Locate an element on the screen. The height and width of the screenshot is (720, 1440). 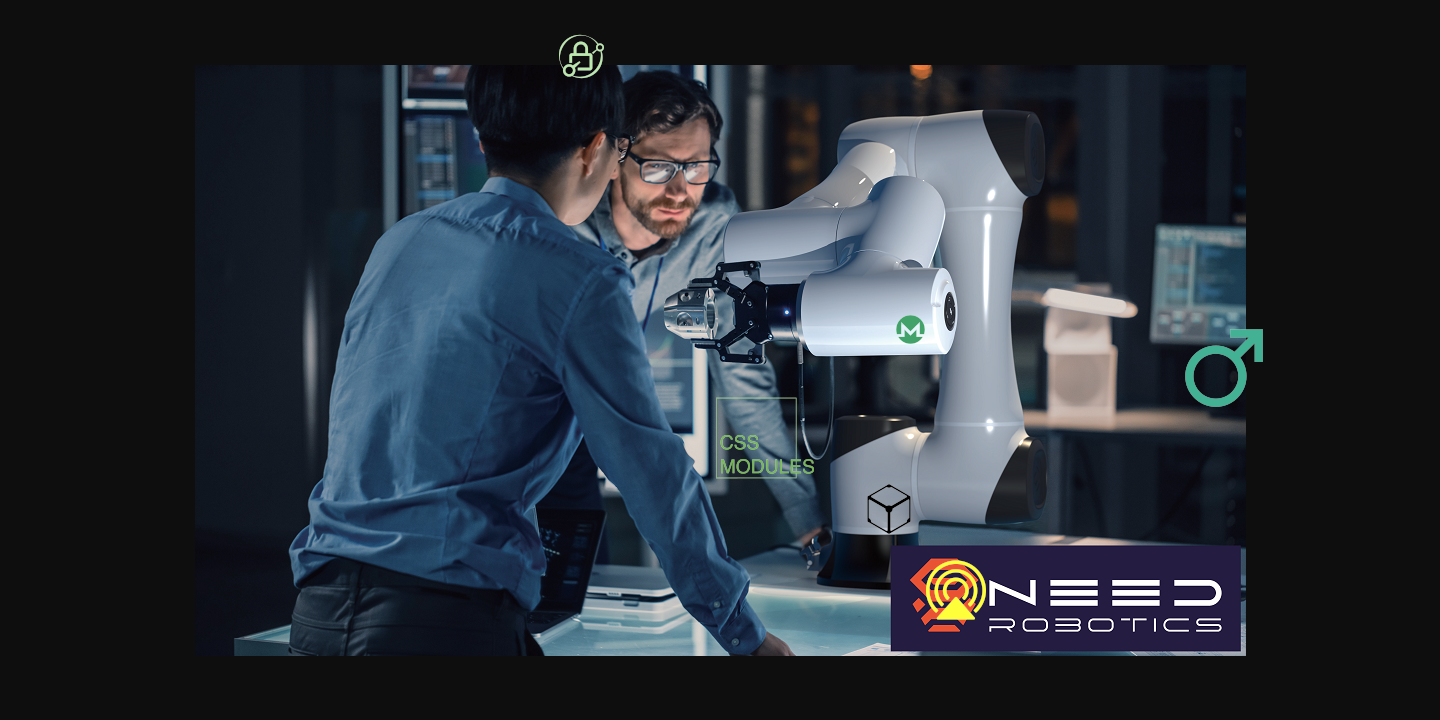
monero cryptocurrency logo is located at coordinates (910, 329).